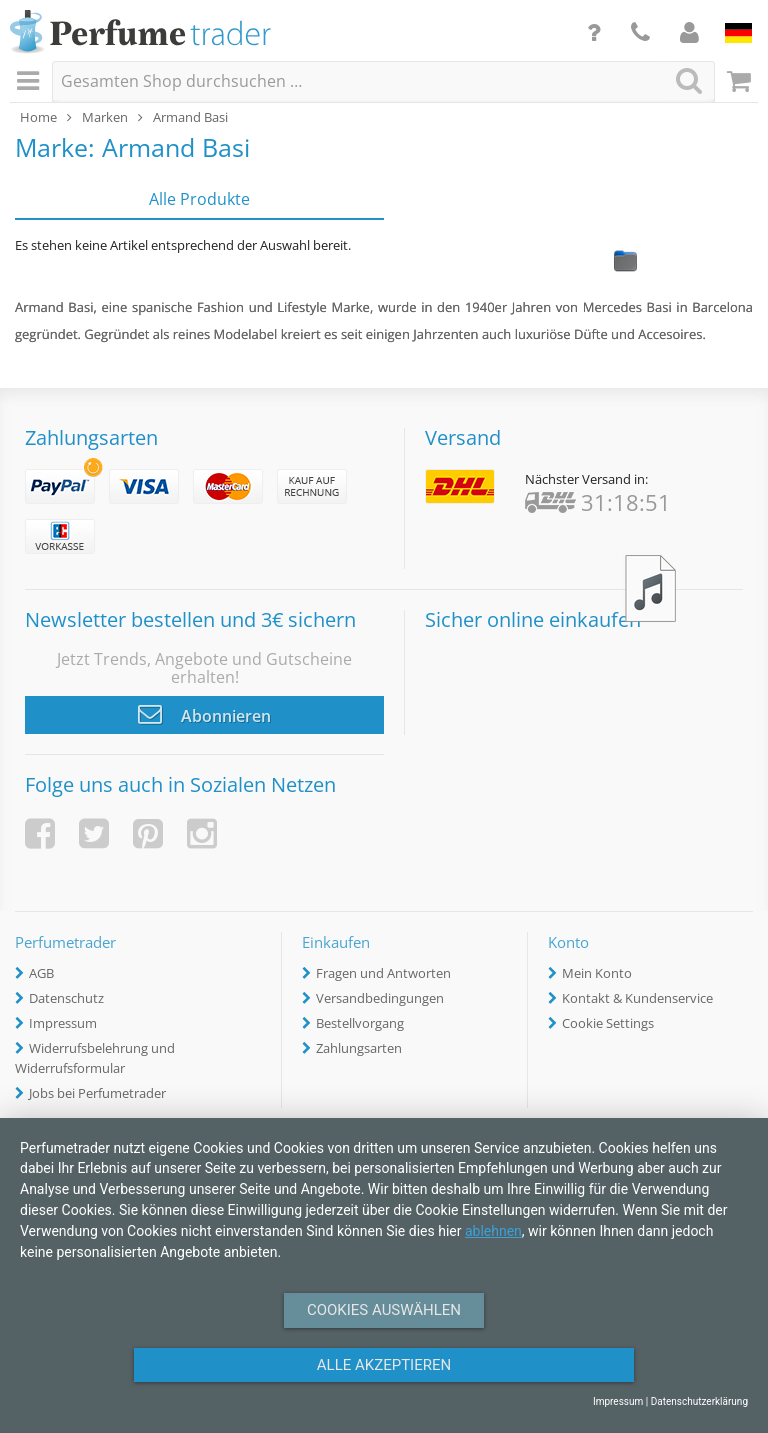 The width and height of the screenshot is (768, 1433). Describe the element at coordinates (625, 260) in the screenshot. I see `open folder to view contents` at that location.